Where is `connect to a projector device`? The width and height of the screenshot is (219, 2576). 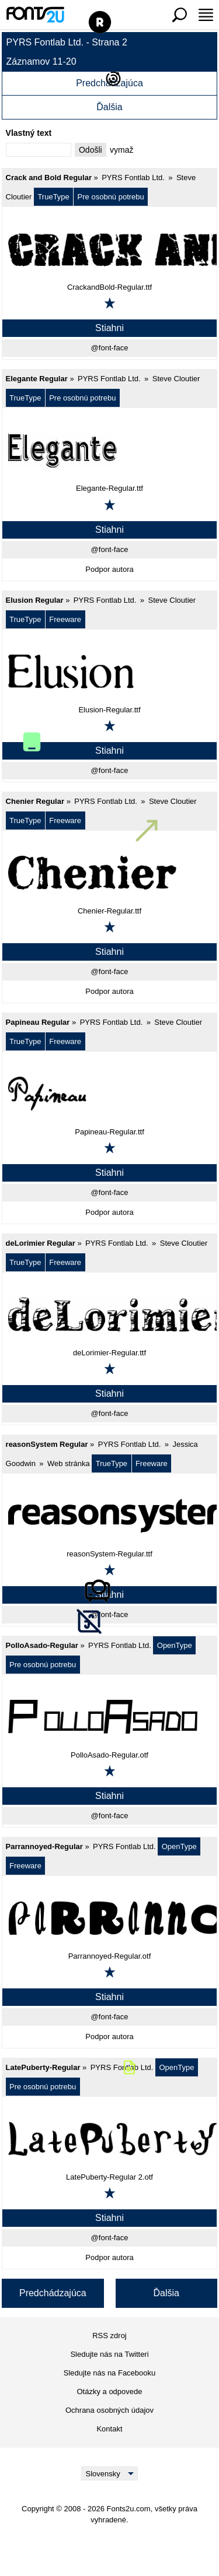
connect to a projector device is located at coordinates (98, 1591).